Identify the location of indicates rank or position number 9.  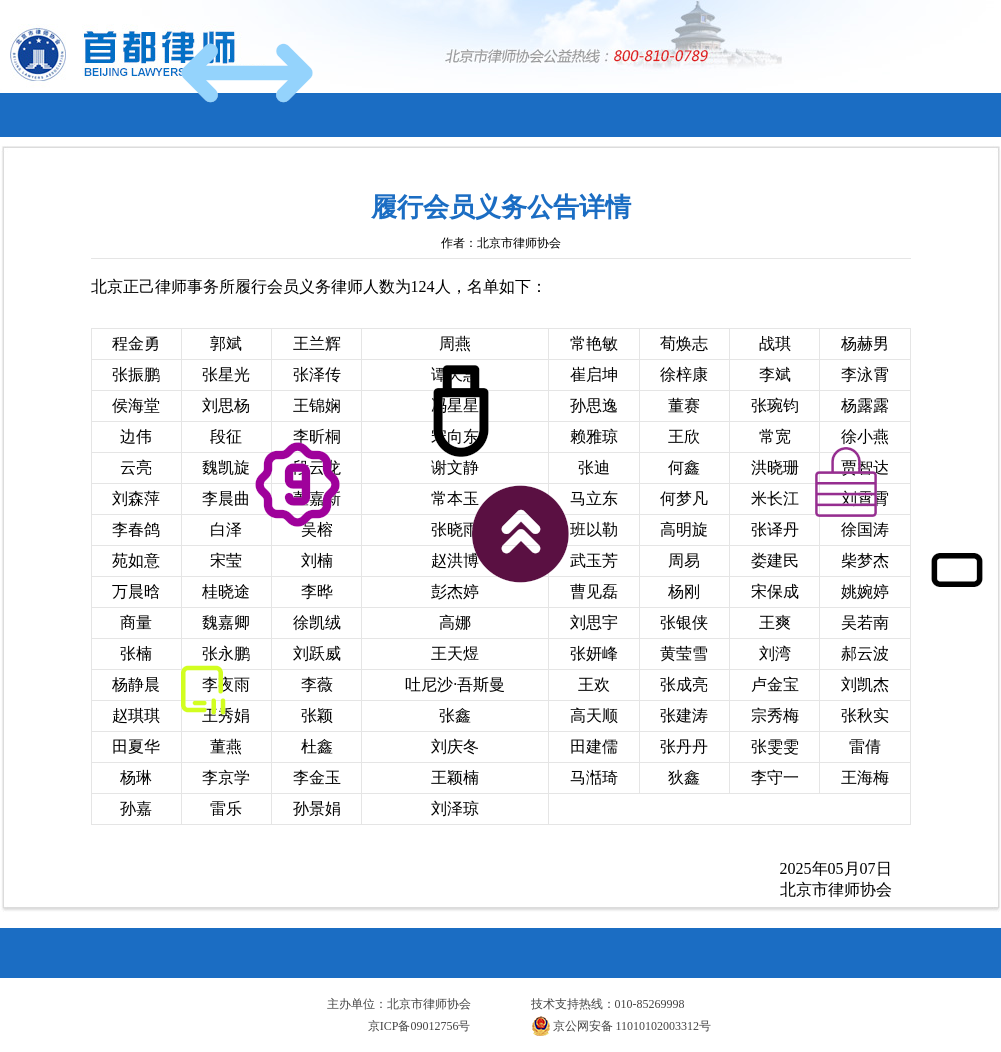
(297, 484).